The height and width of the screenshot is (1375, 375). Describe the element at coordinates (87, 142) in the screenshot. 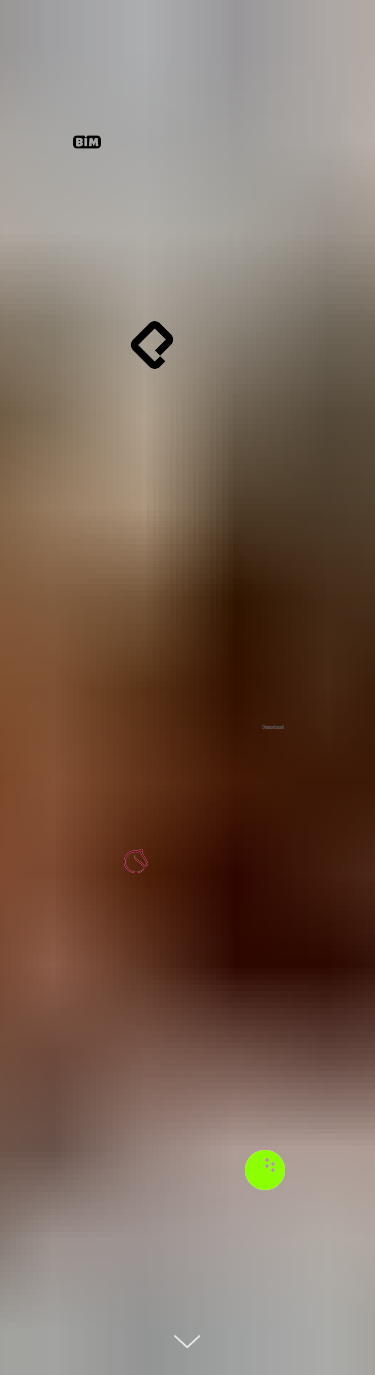

I see `open the BIM store app` at that location.